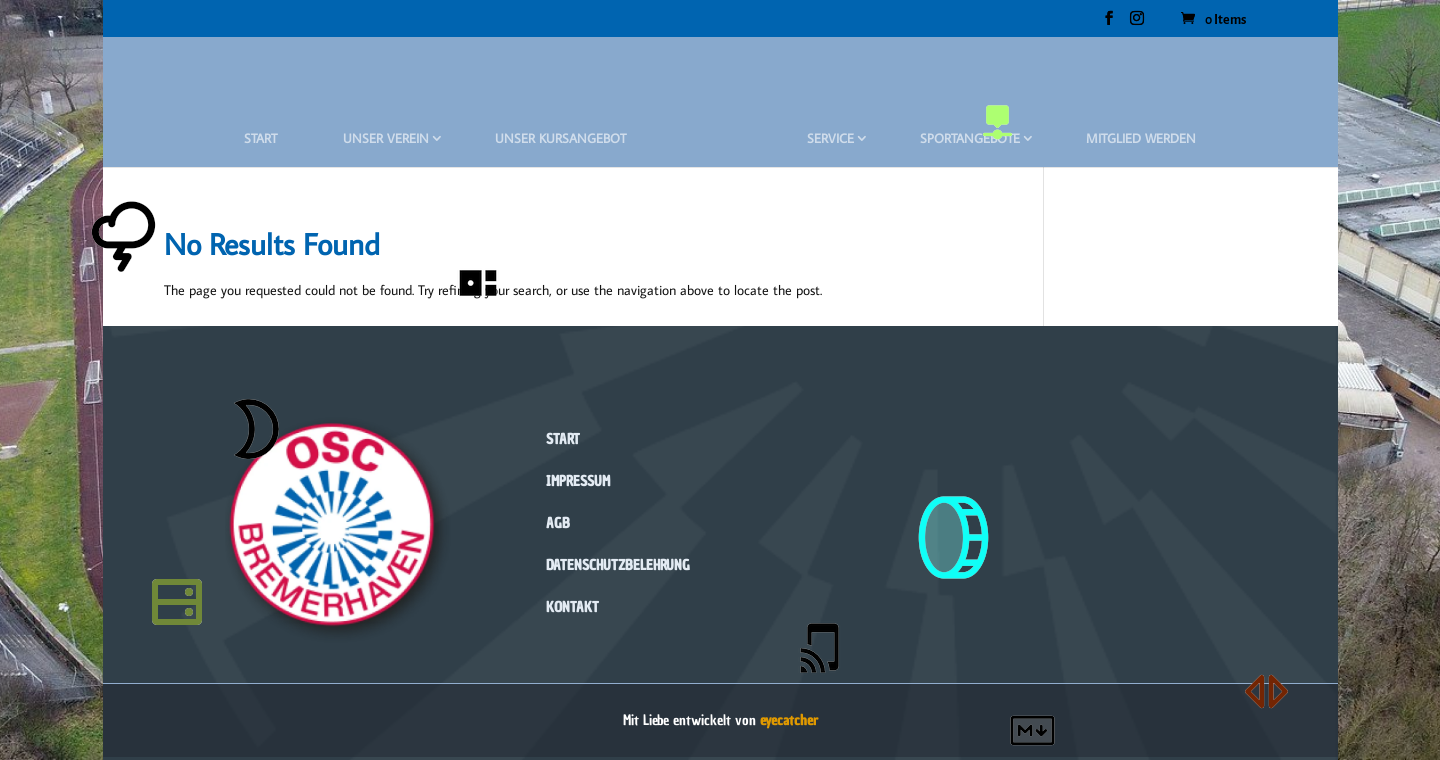 The height and width of the screenshot is (760, 1440). Describe the element at coordinates (1032, 730) in the screenshot. I see `indicates markdown formatting is supported` at that location.